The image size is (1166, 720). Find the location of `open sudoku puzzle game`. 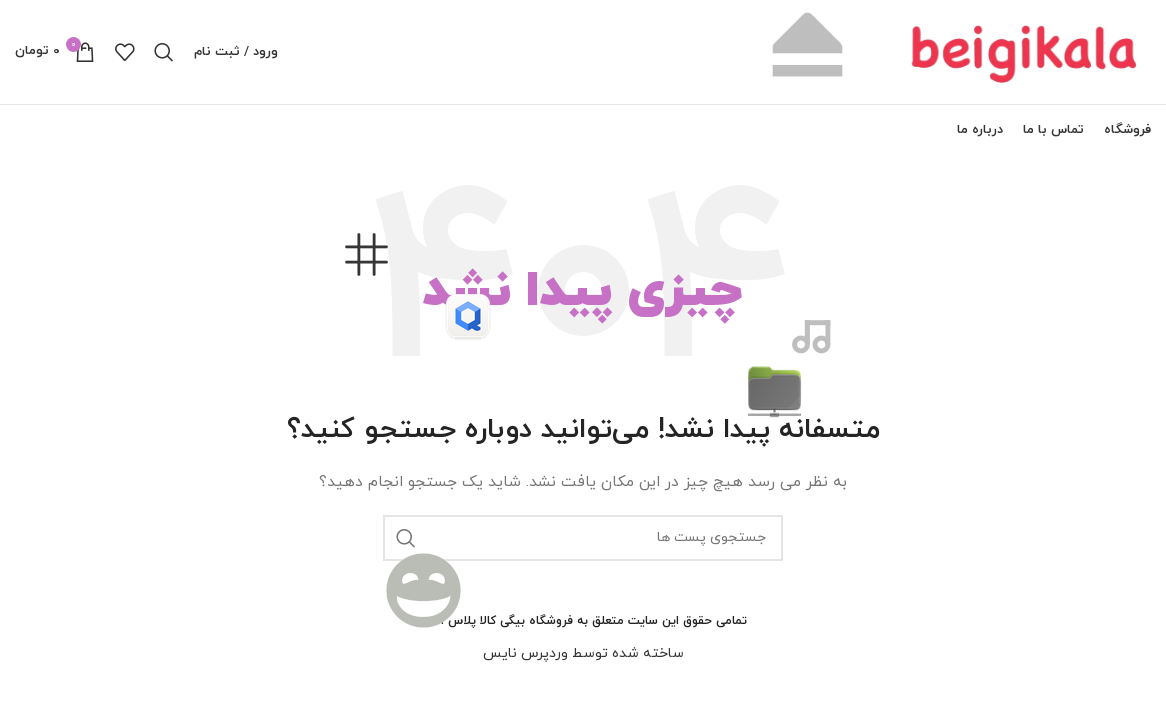

open sudoku puzzle game is located at coordinates (366, 254).